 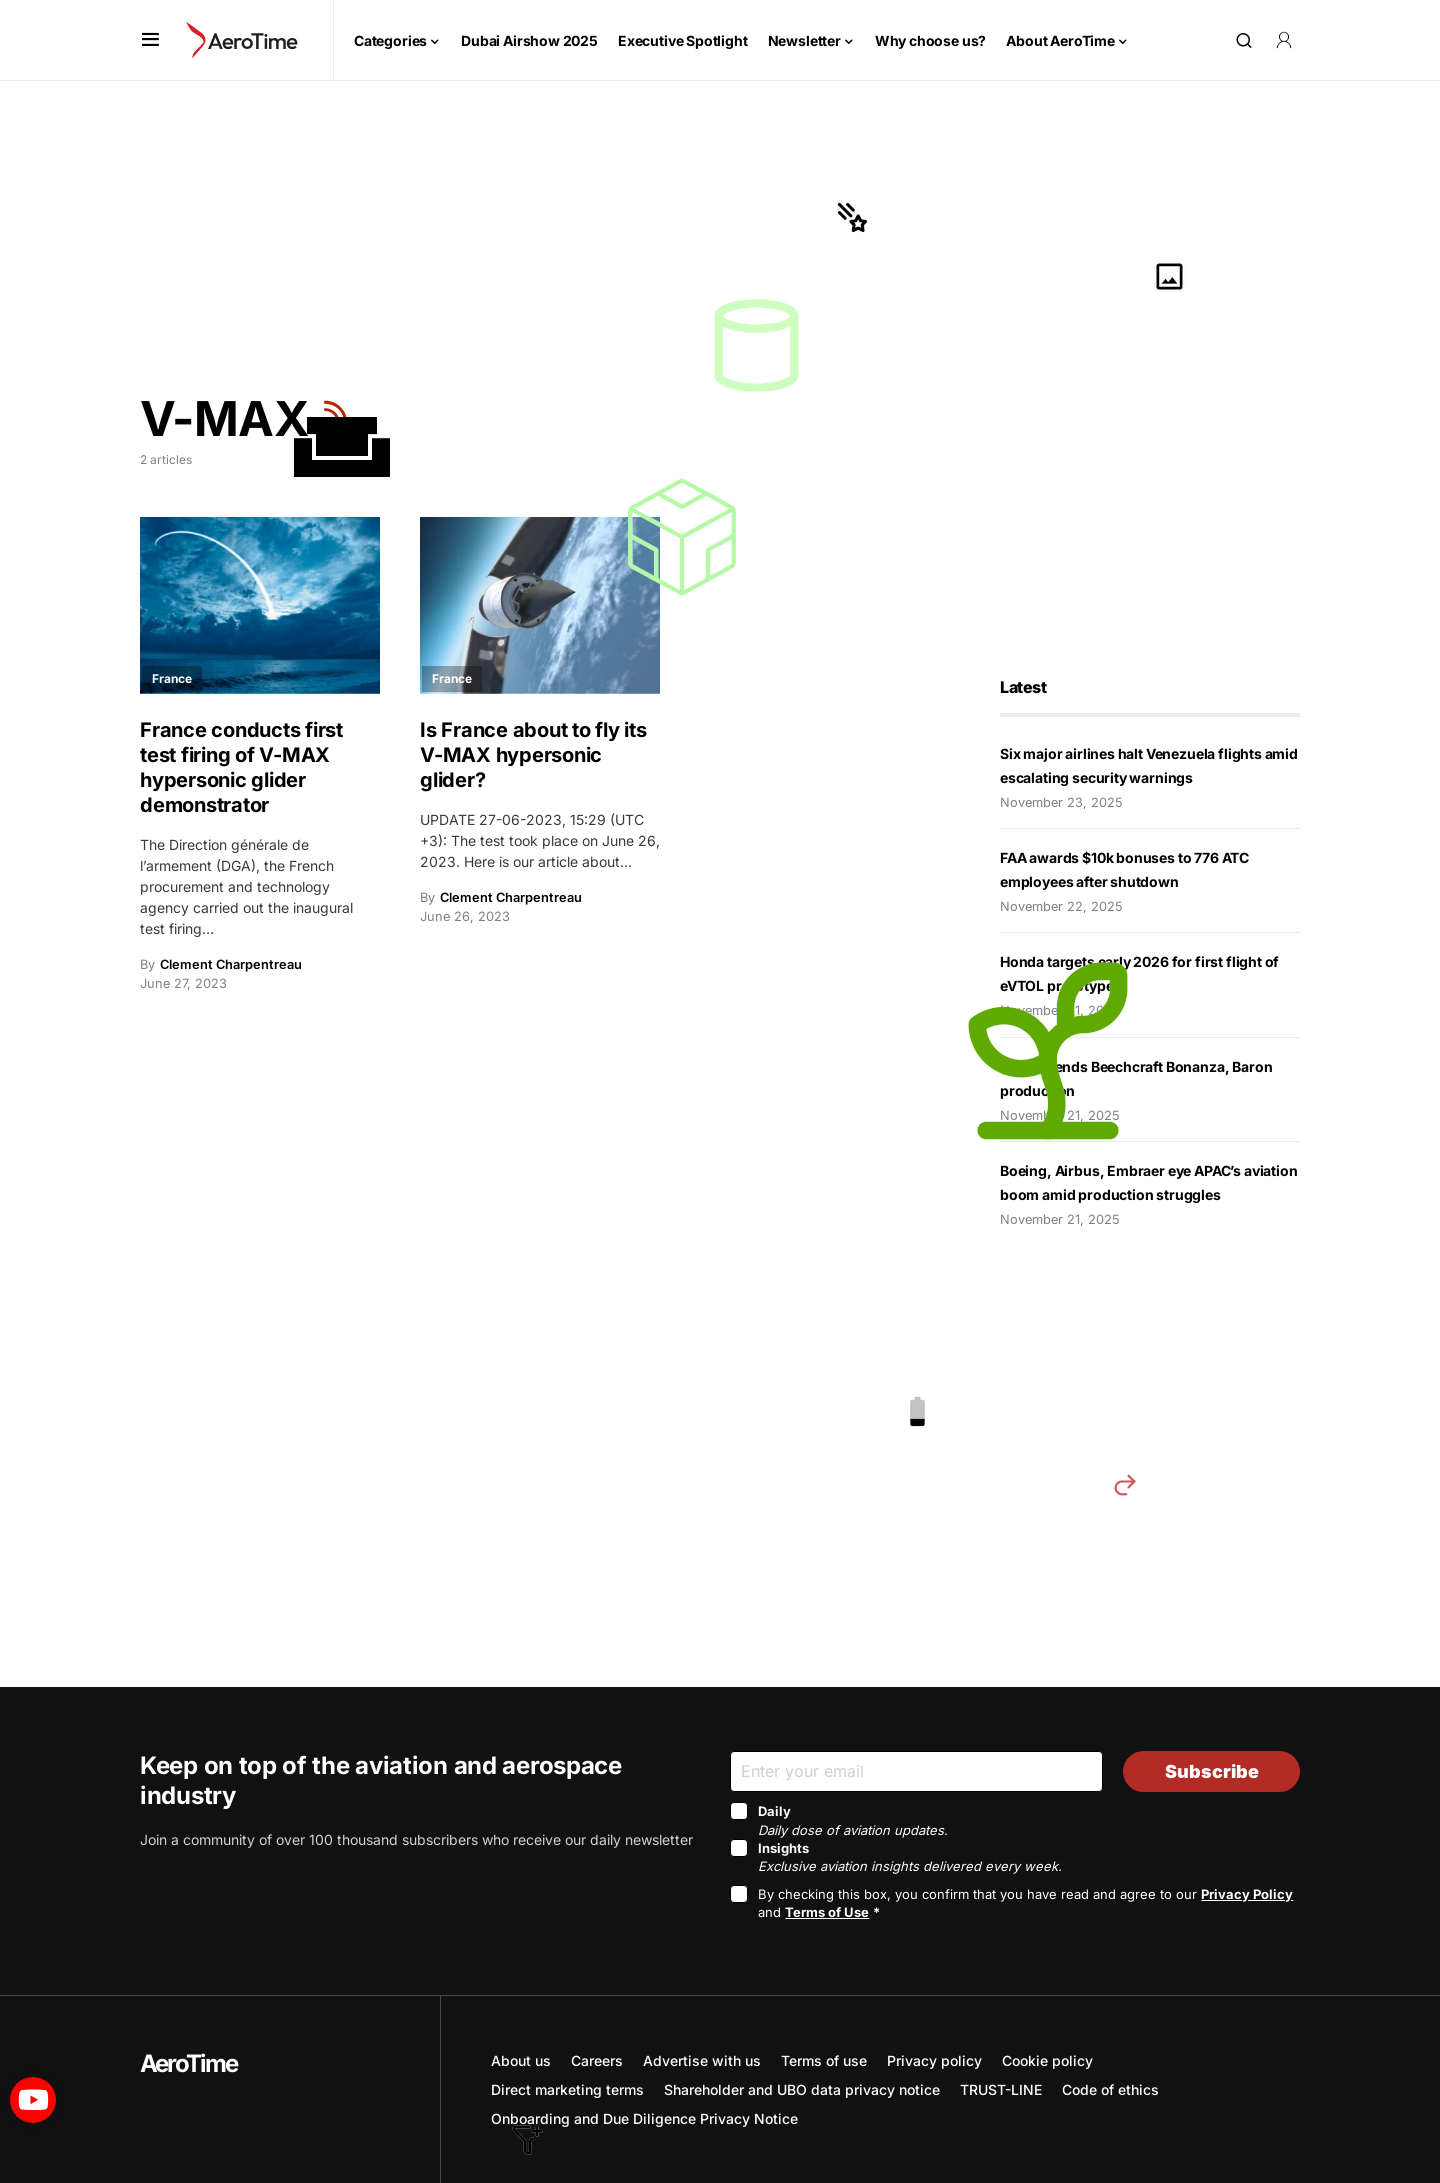 I want to click on add a new filter, so click(x=527, y=2139).